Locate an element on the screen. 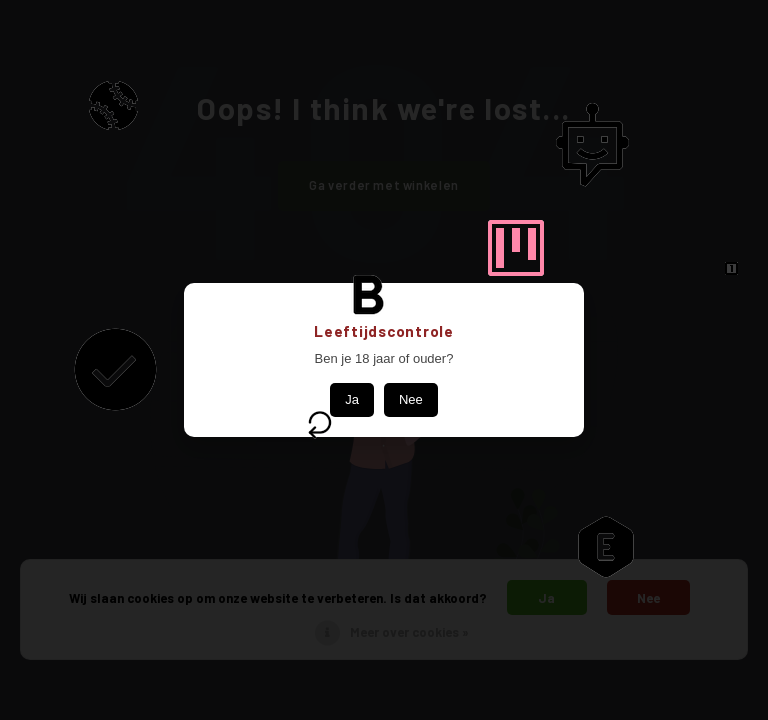 The image size is (768, 720). access chatbot or automated assistant is located at coordinates (592, 145).